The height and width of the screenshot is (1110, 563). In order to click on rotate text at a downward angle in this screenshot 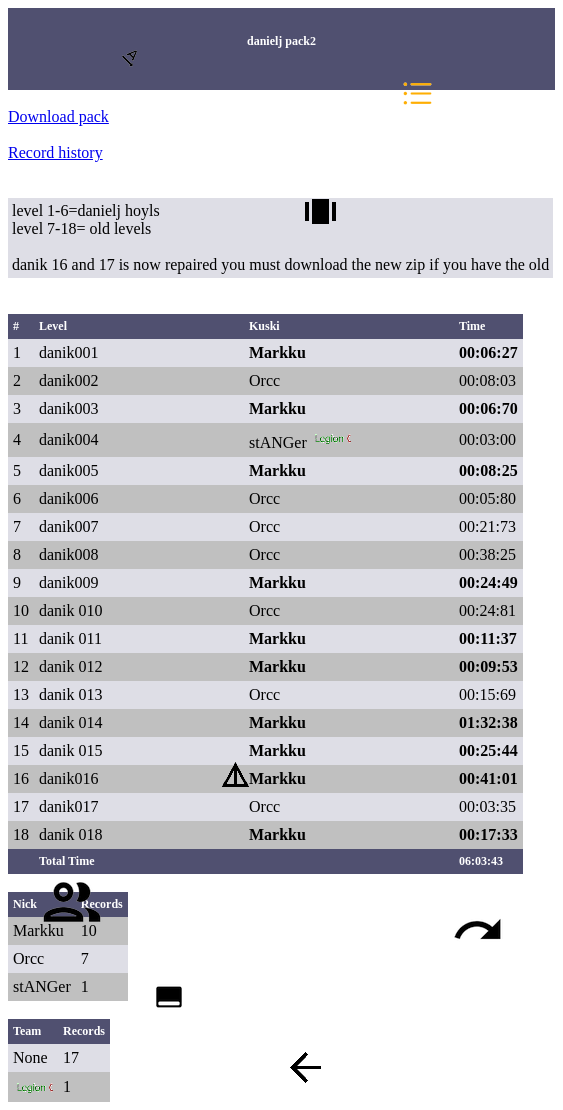, I will do `click(130, 58)`.